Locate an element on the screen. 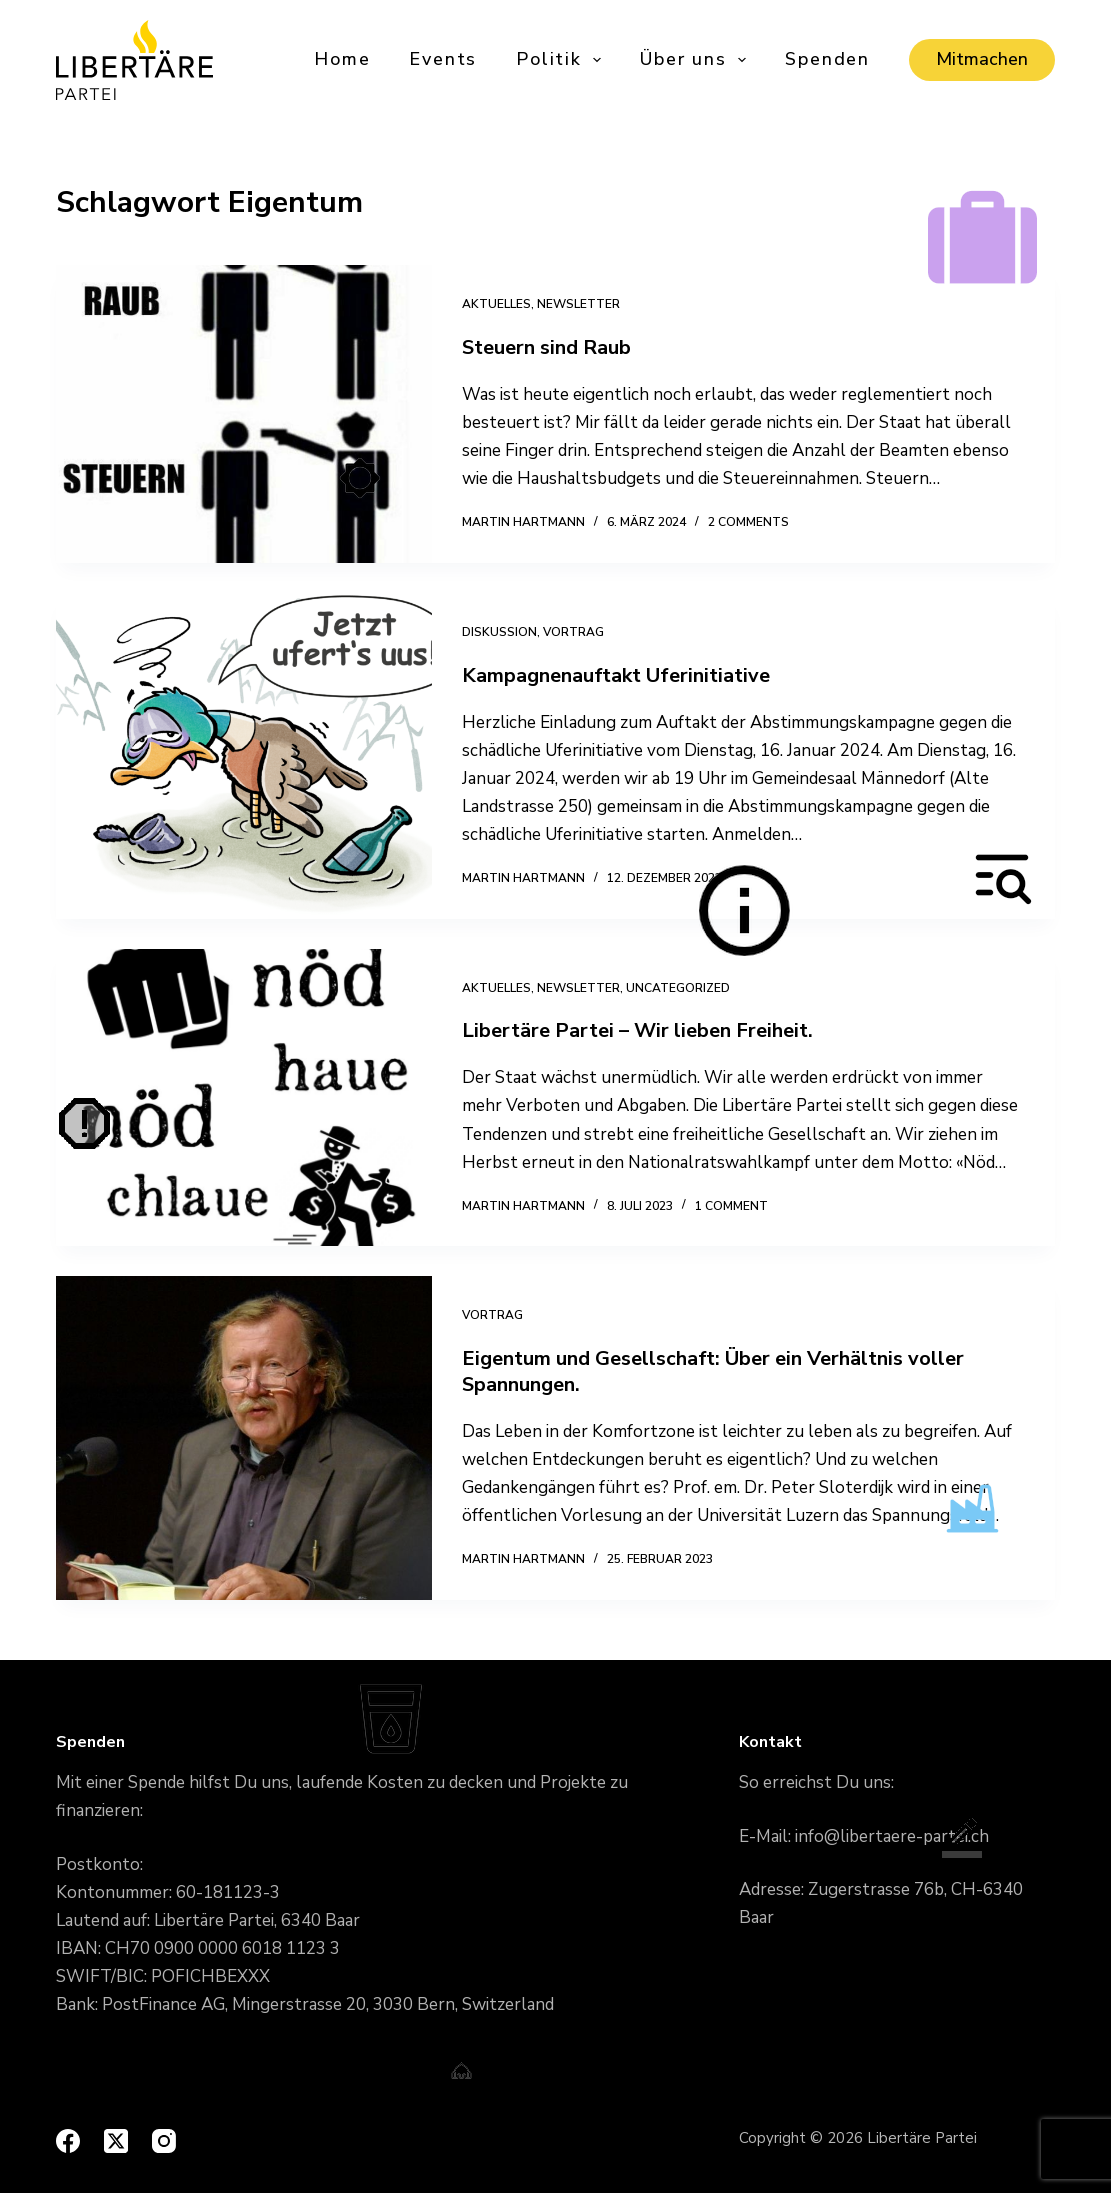 Image resolution: width=1111 pixels, height=2193 pixels. view more information or details is located at coordinates (744, 910).